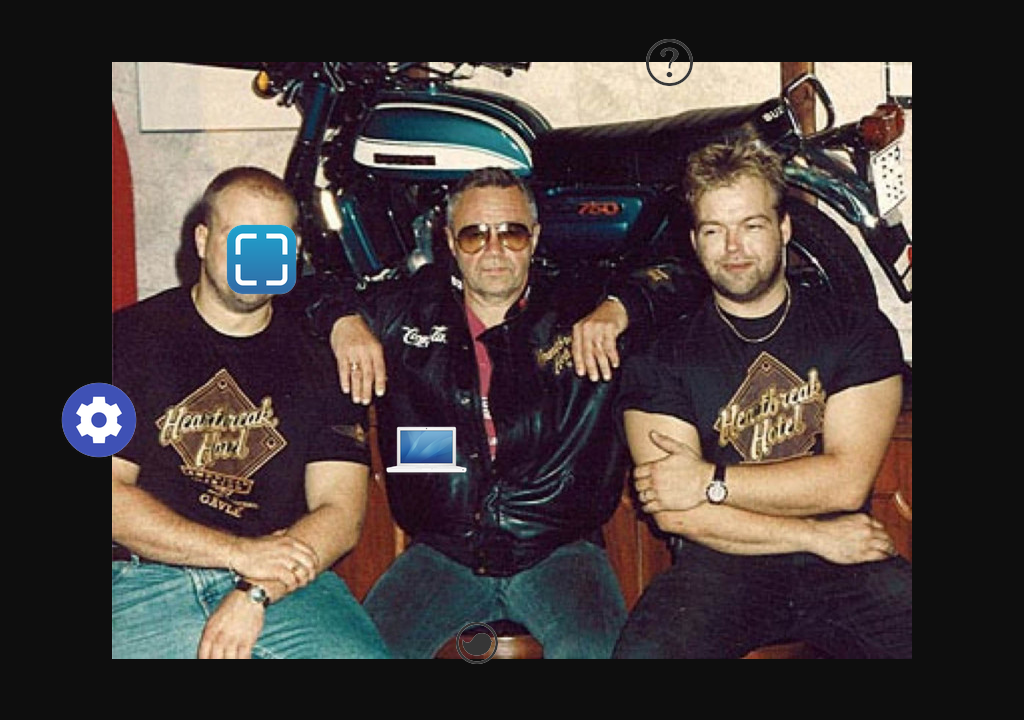  What do you see at coordinates (99, 420) in the screenshot?
I see `indicates a system or settings-related item` at bounding box center [99, 420].